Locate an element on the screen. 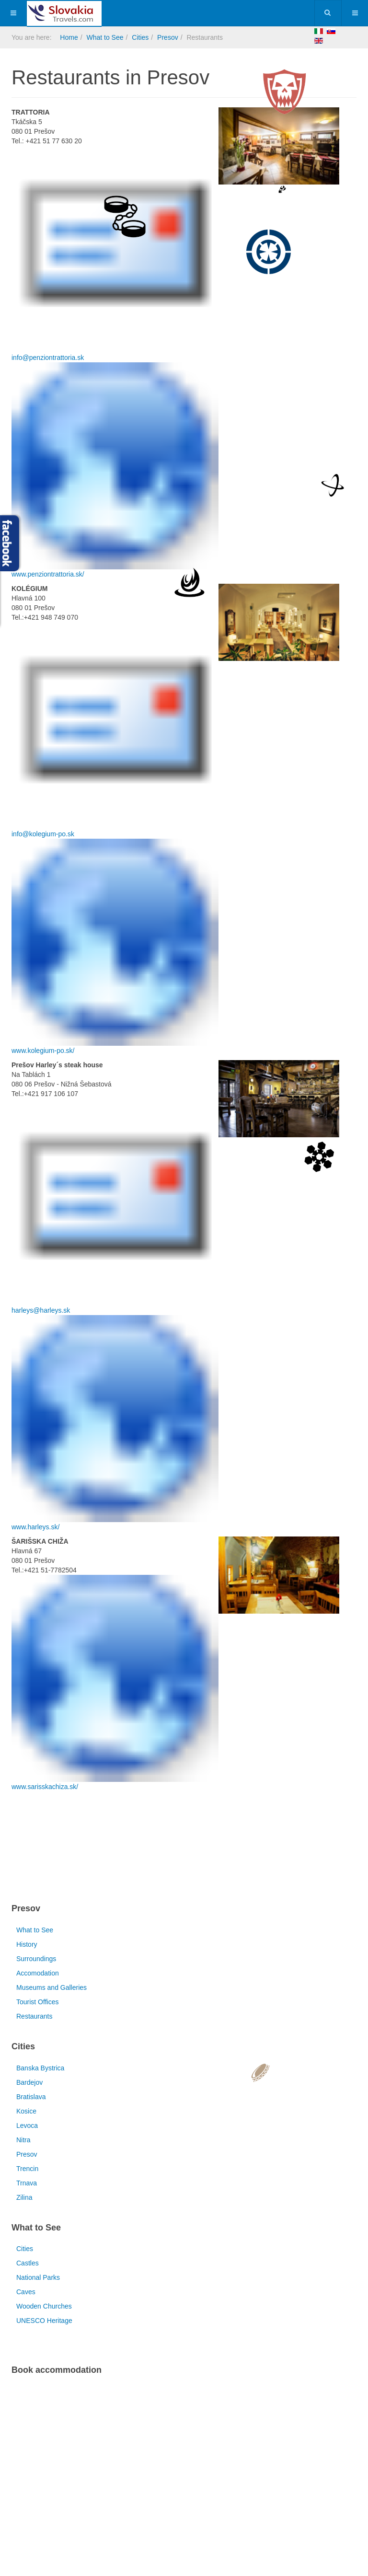 This screenshot has height=2576, width=368. access 3D rotation or orbit controls is located at coordinates (333, 485).